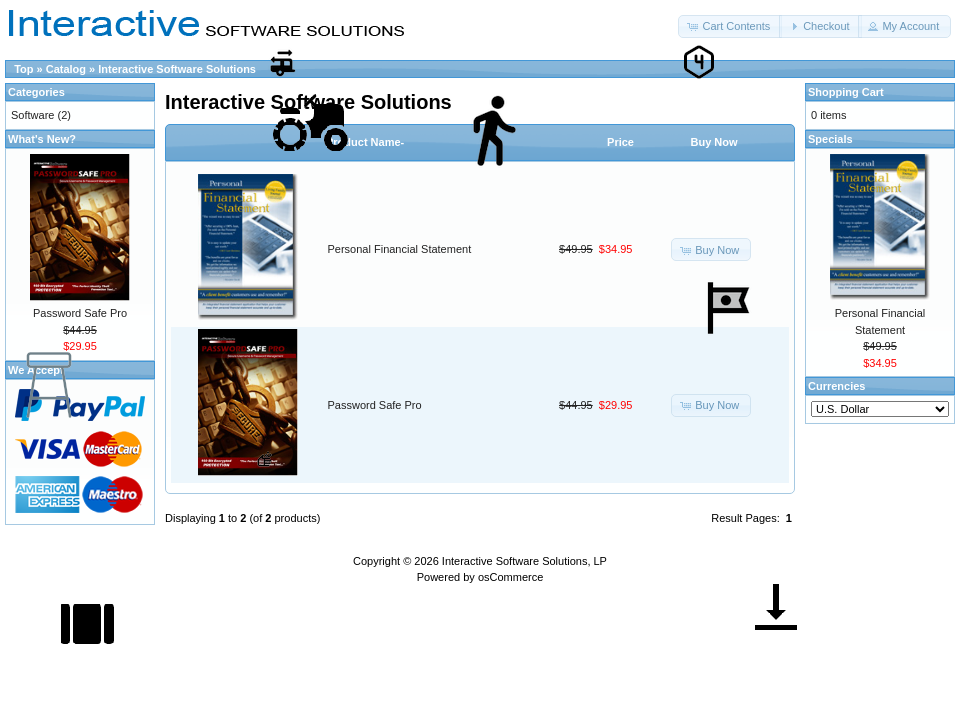 The height and width of the screenshot is (720, 960). Describe the element at coordinates (699, 62) in the screenshot. I see `step 4 in a multi-step process` at that location.